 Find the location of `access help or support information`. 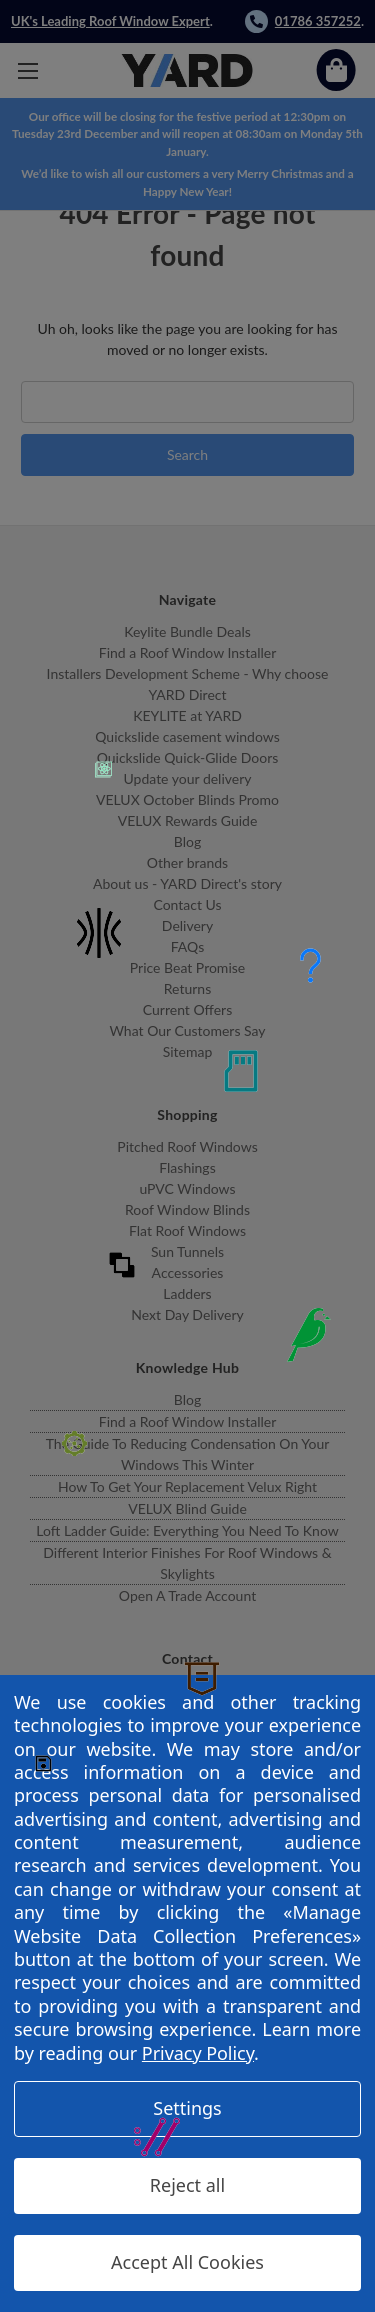

access help or support information is located at coordinates (310, 965).